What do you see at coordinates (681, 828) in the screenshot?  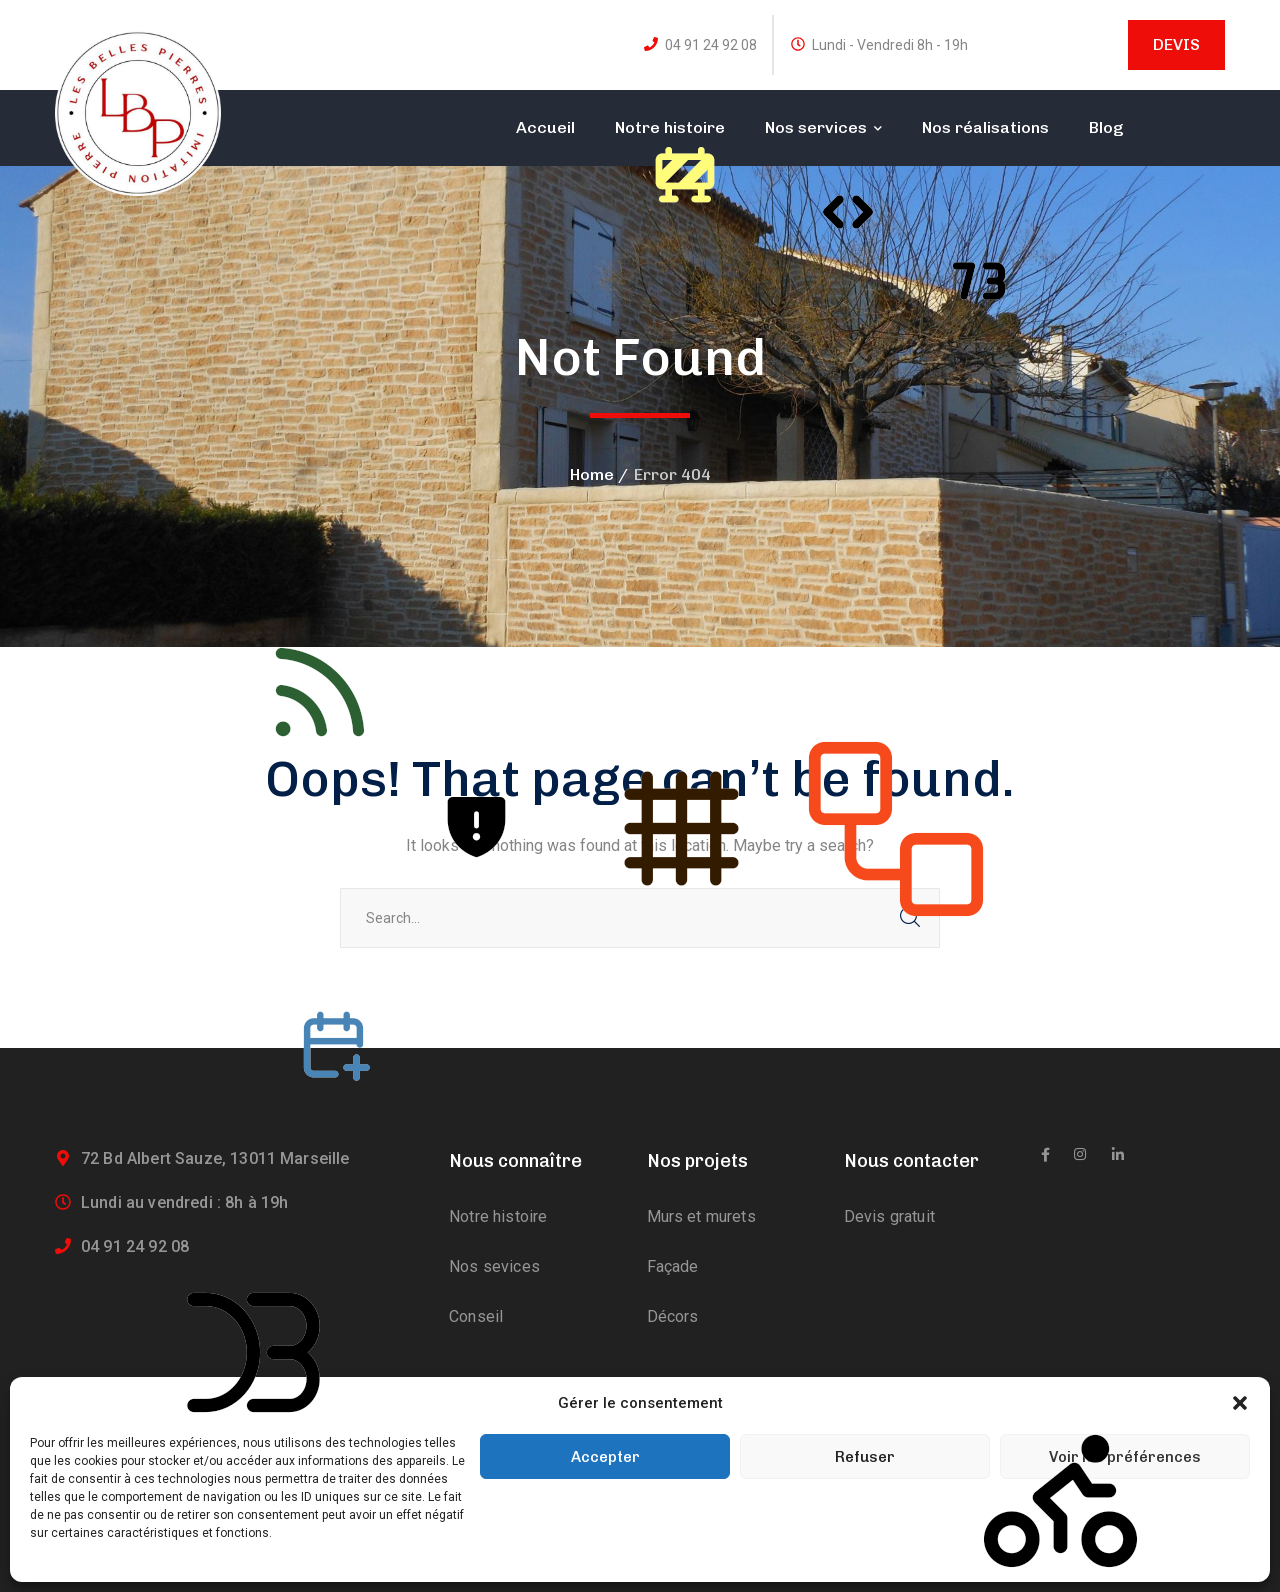 I see `view items in grid layout` at bounding box center [681, 828].